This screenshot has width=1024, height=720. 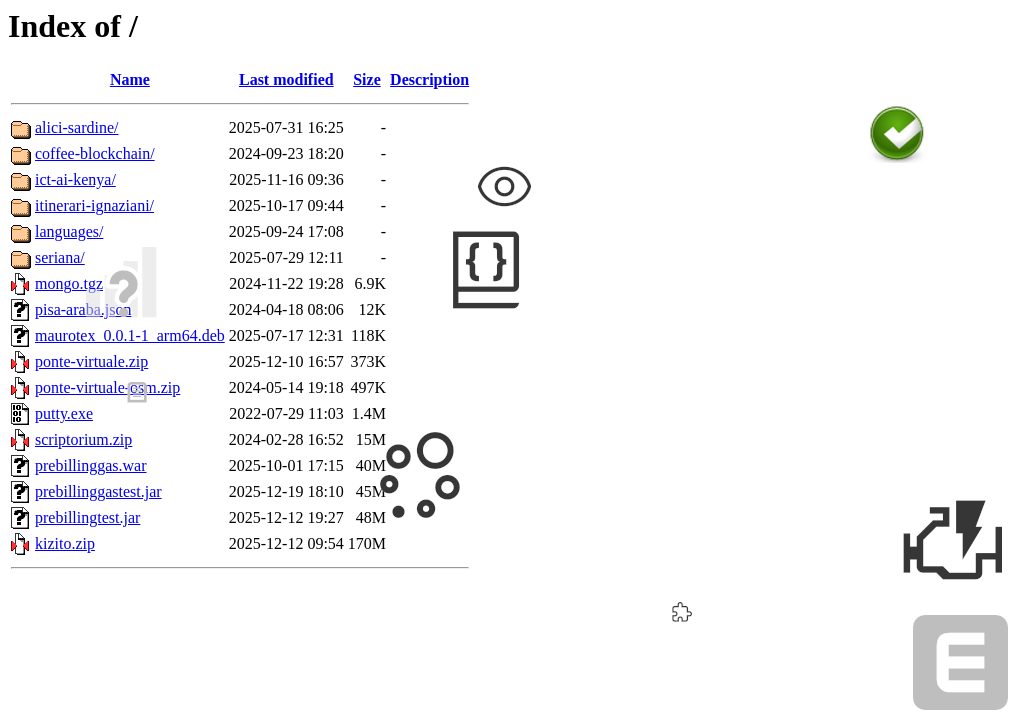 What do you see at coordinates (949, 546) in the screenshot?
I see `check engine diagnostic alerts` at bounding box center [949, 546].